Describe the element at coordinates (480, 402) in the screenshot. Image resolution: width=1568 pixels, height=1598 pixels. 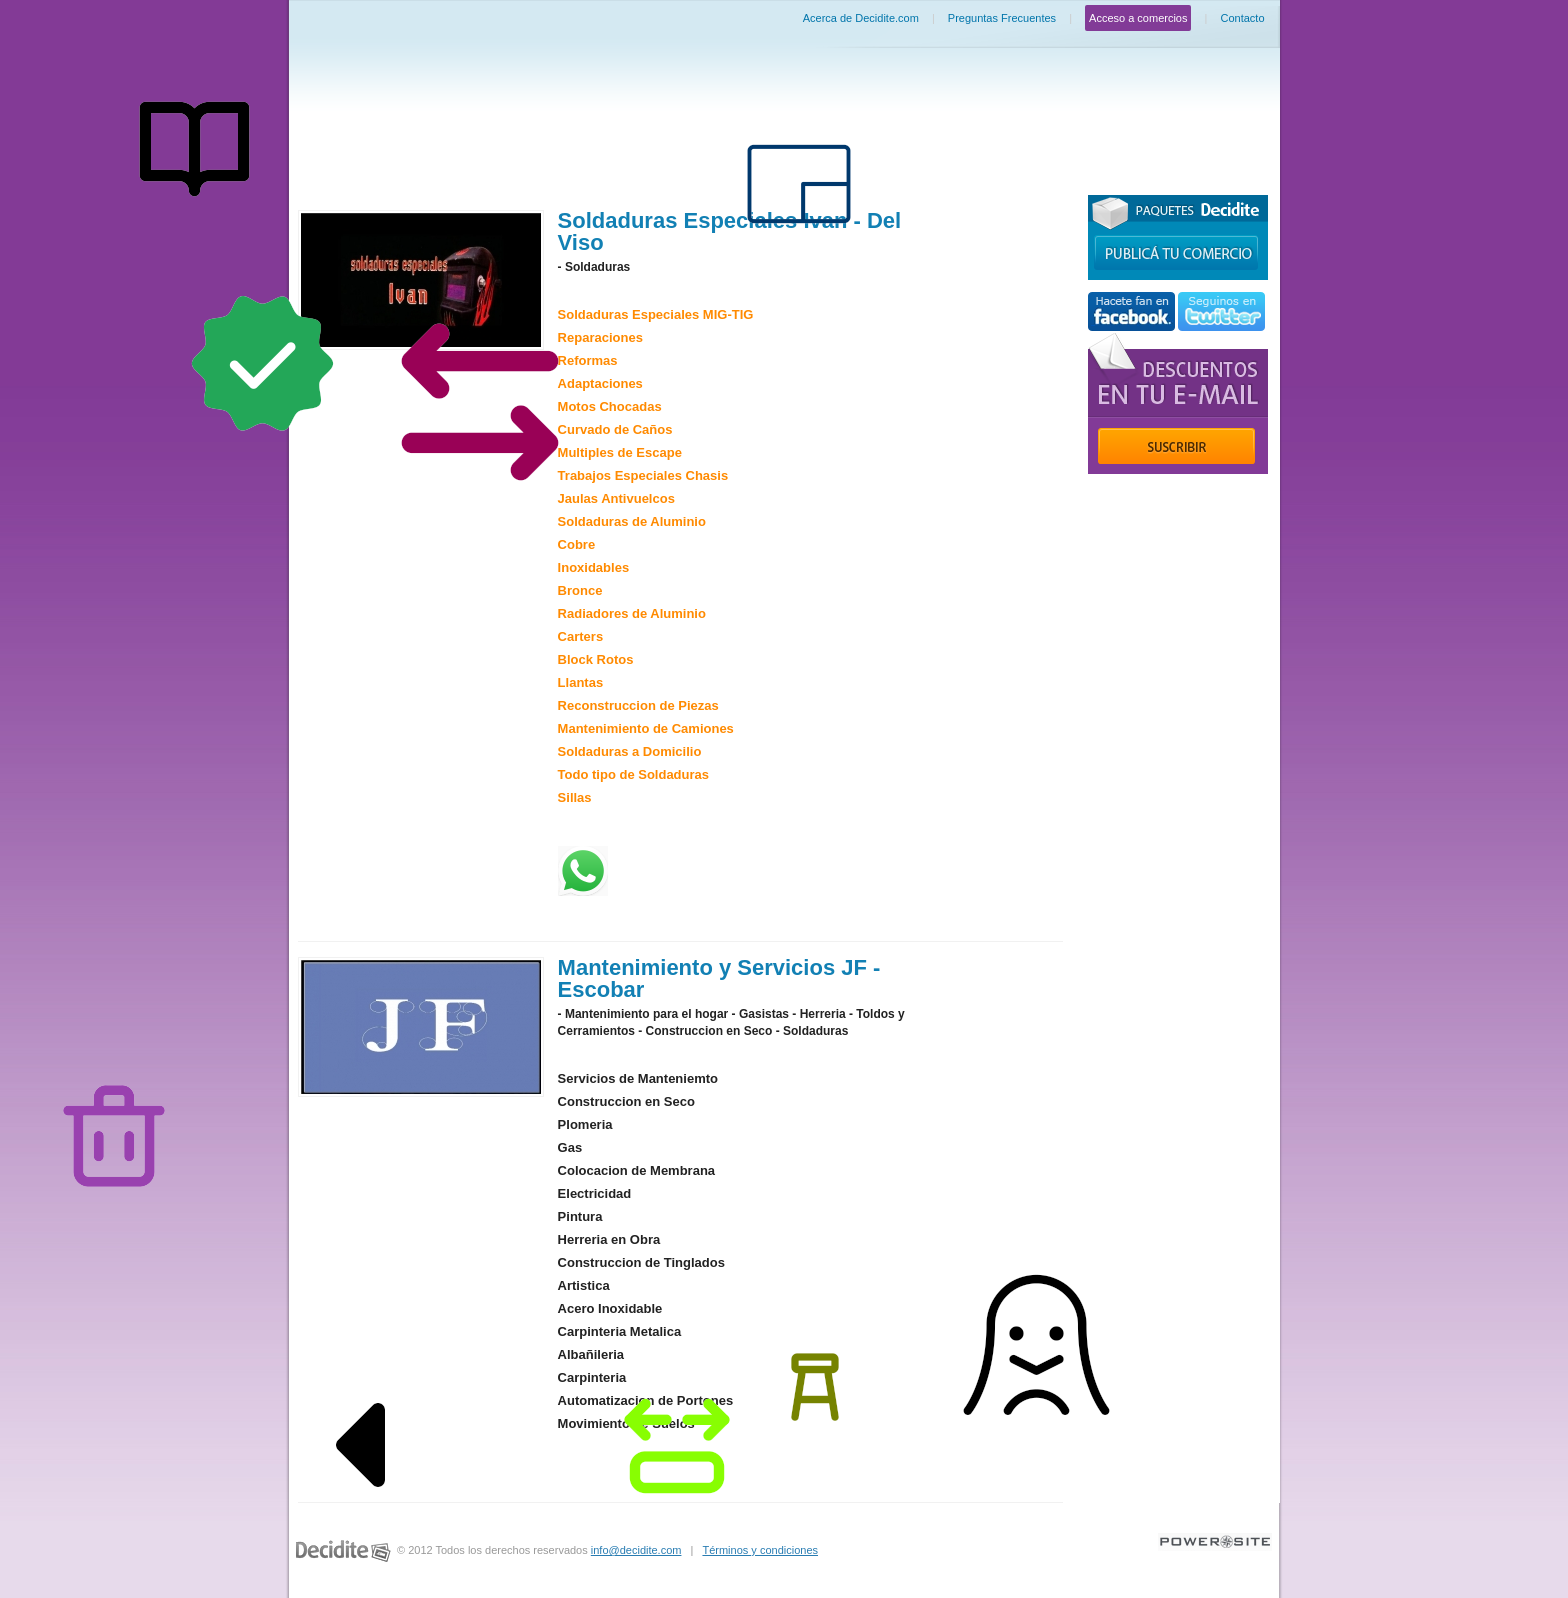
I see `swap or exchange items` at that location.